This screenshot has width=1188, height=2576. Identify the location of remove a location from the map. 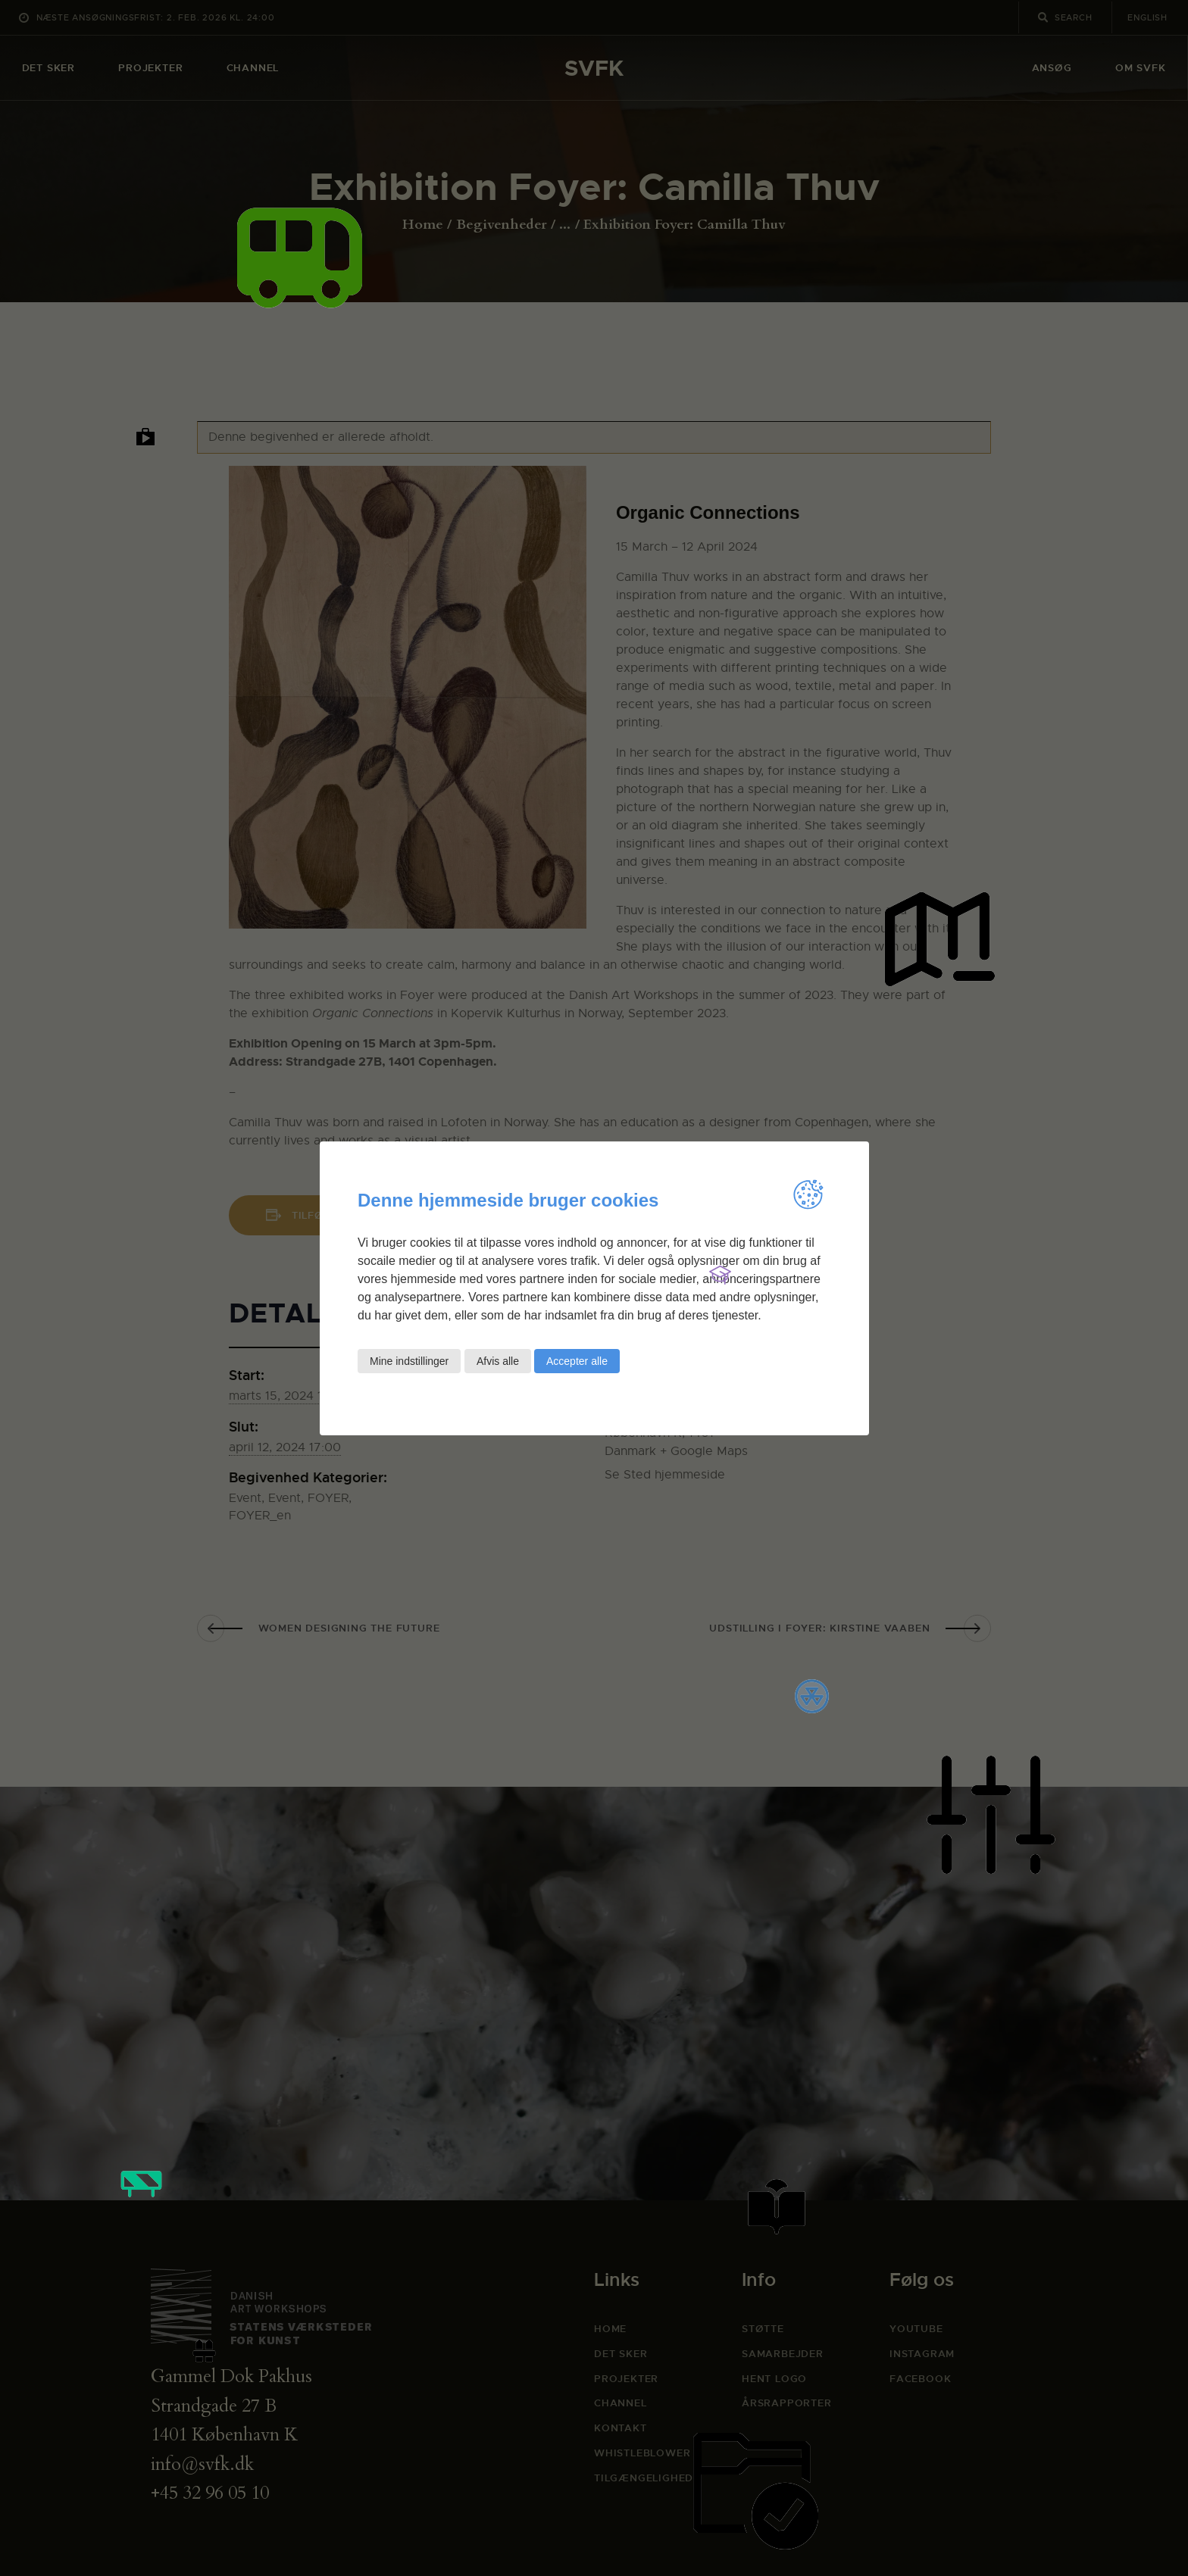
(937, 939).